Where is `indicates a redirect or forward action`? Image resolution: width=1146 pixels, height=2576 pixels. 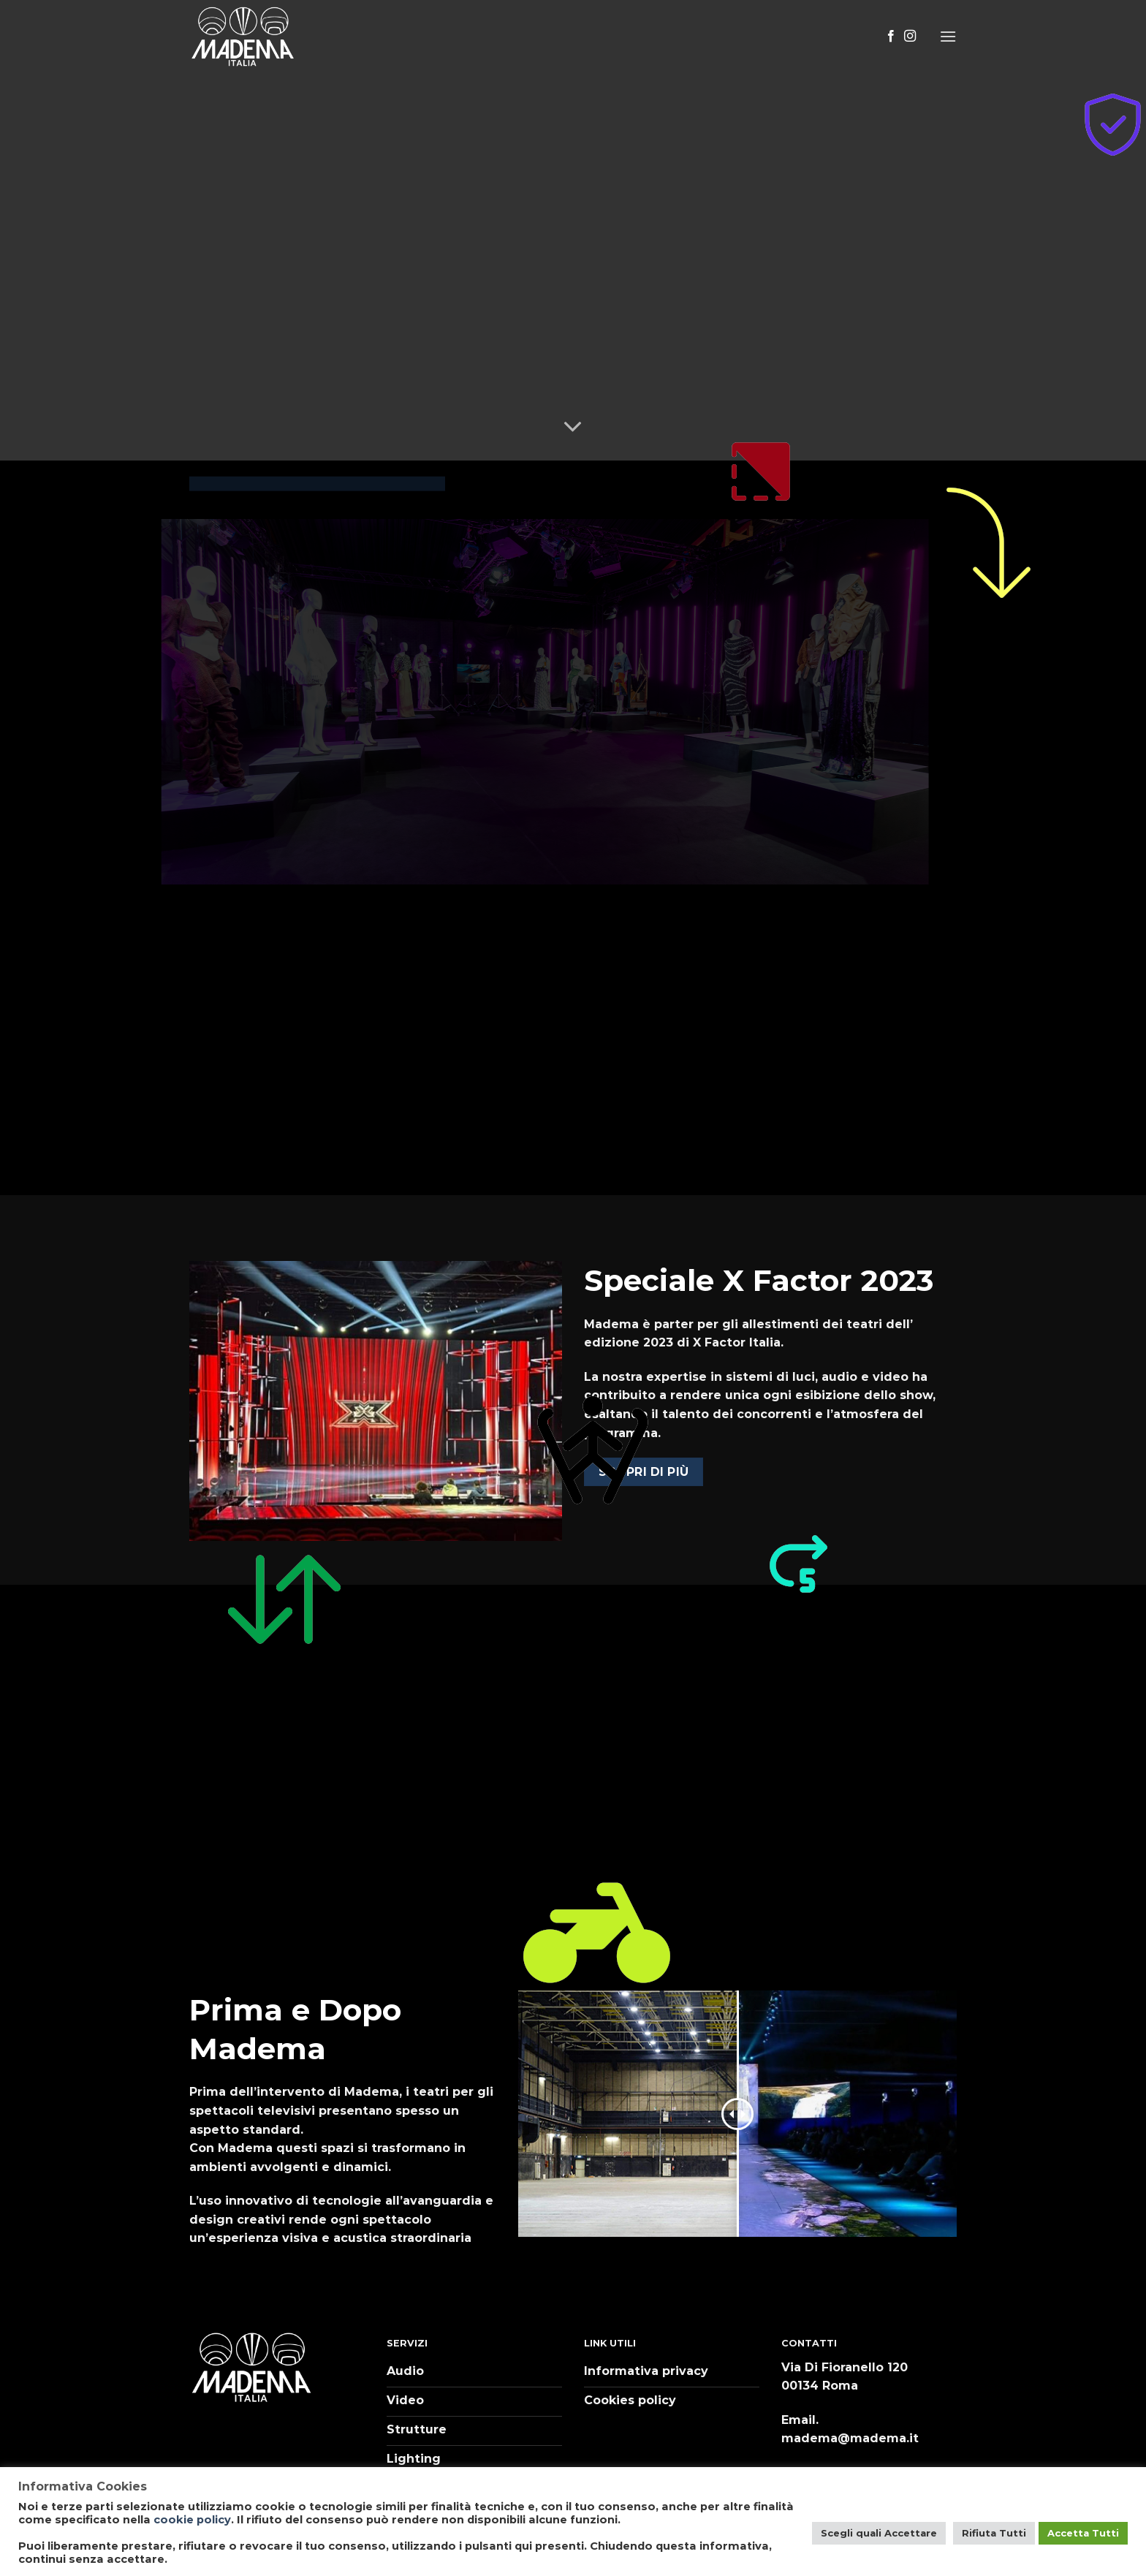 indicates a redirect or forward action is located at coordinates (988, 542).